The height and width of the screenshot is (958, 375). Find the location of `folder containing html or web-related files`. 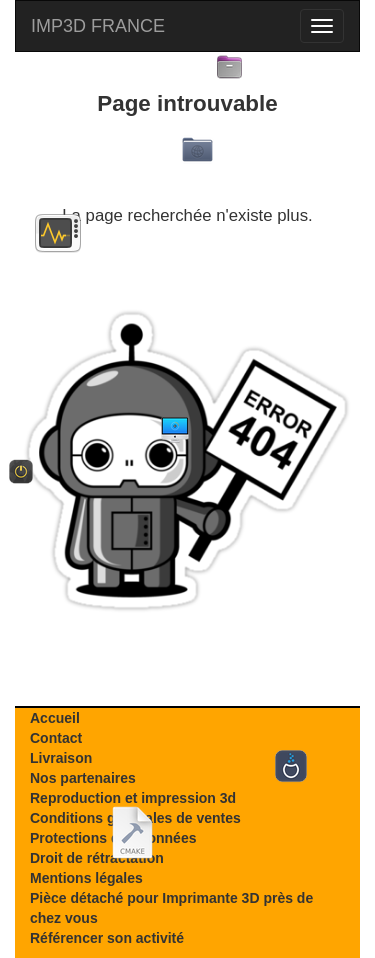

folder containing html or web-related files is located at coordinates (197, 149).